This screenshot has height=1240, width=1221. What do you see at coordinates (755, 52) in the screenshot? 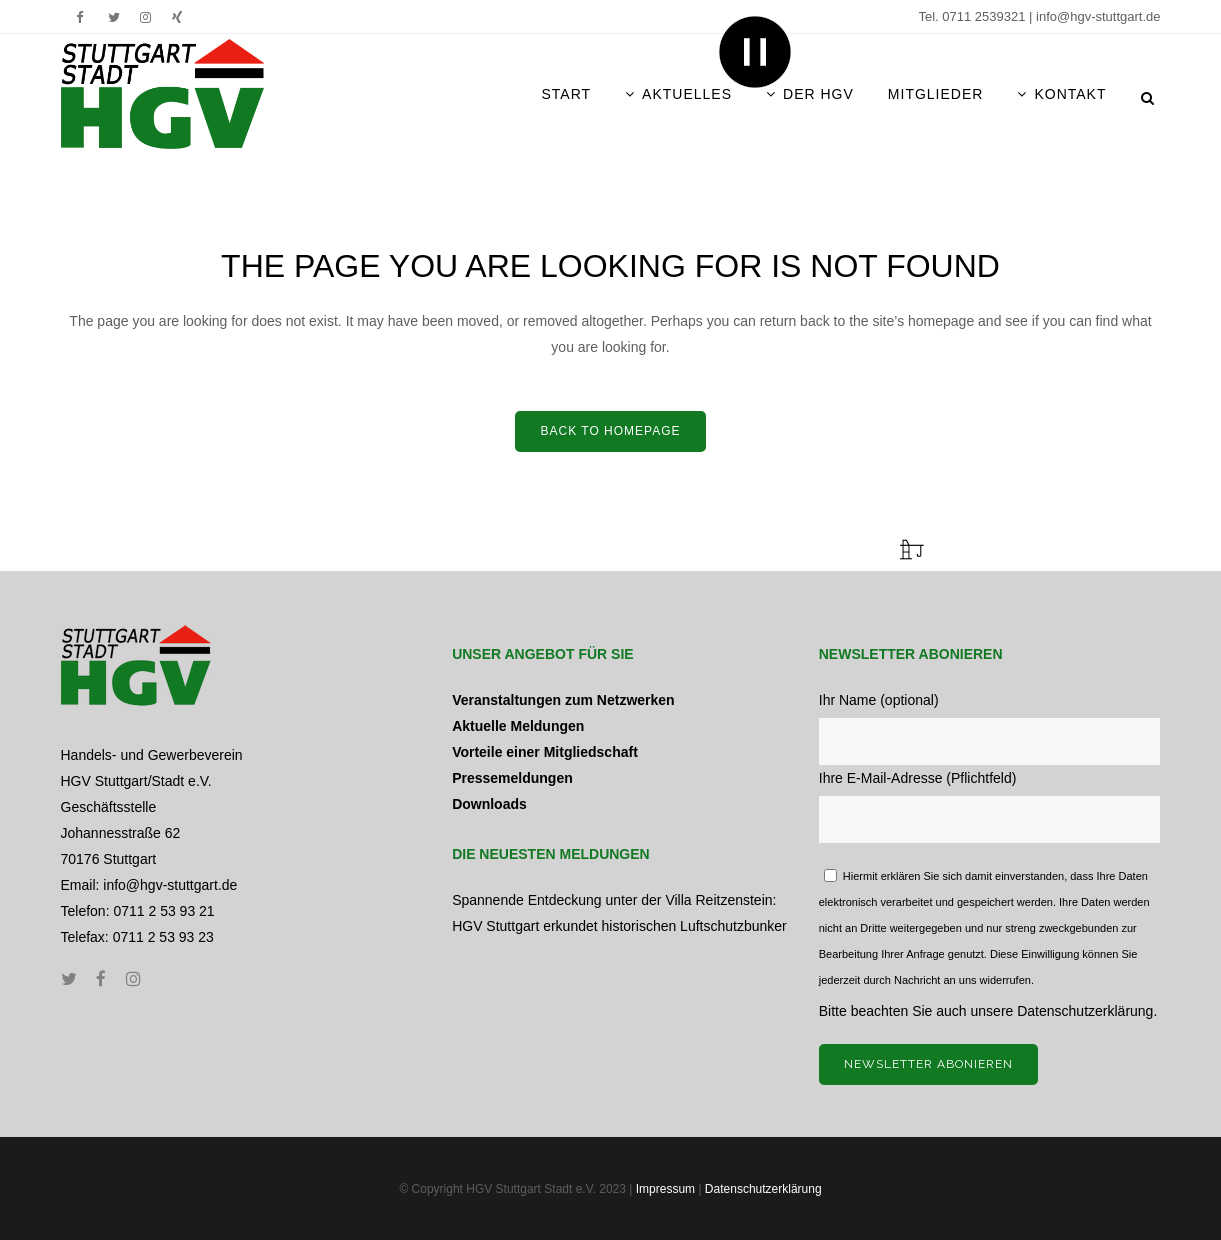
I see `pause media playback` at bounding box center [755, 52].